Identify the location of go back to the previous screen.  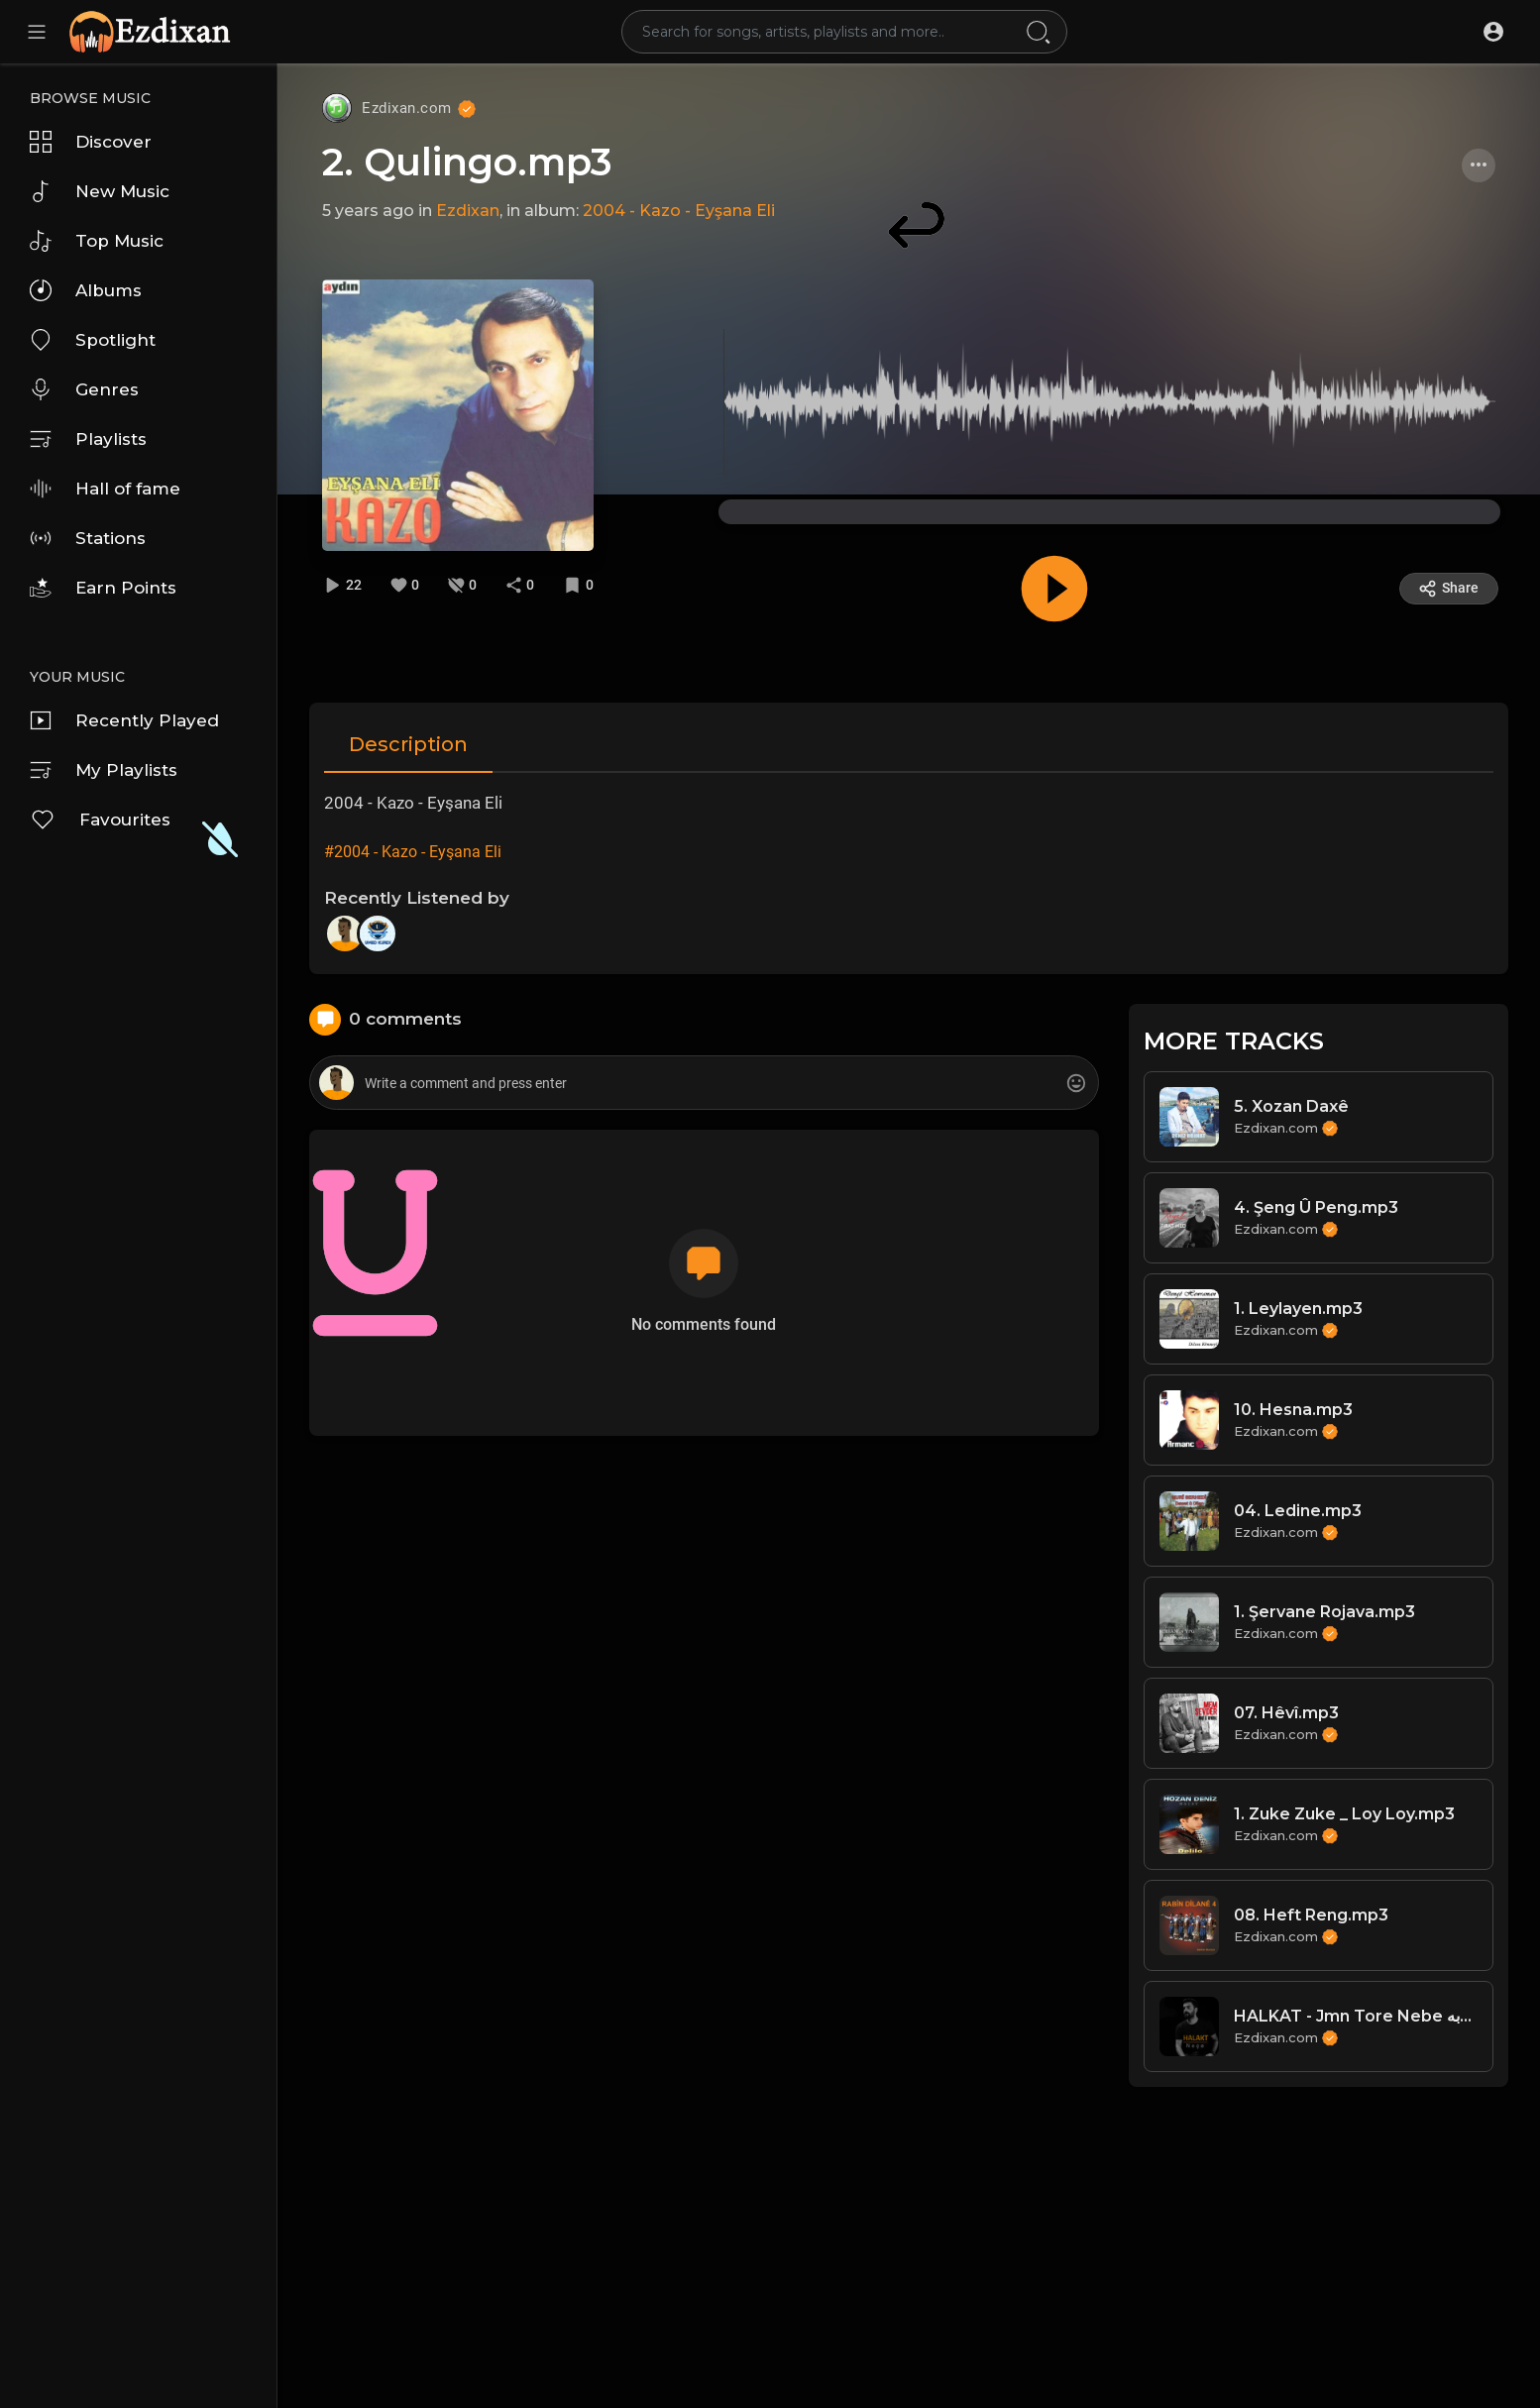
(915, 222).